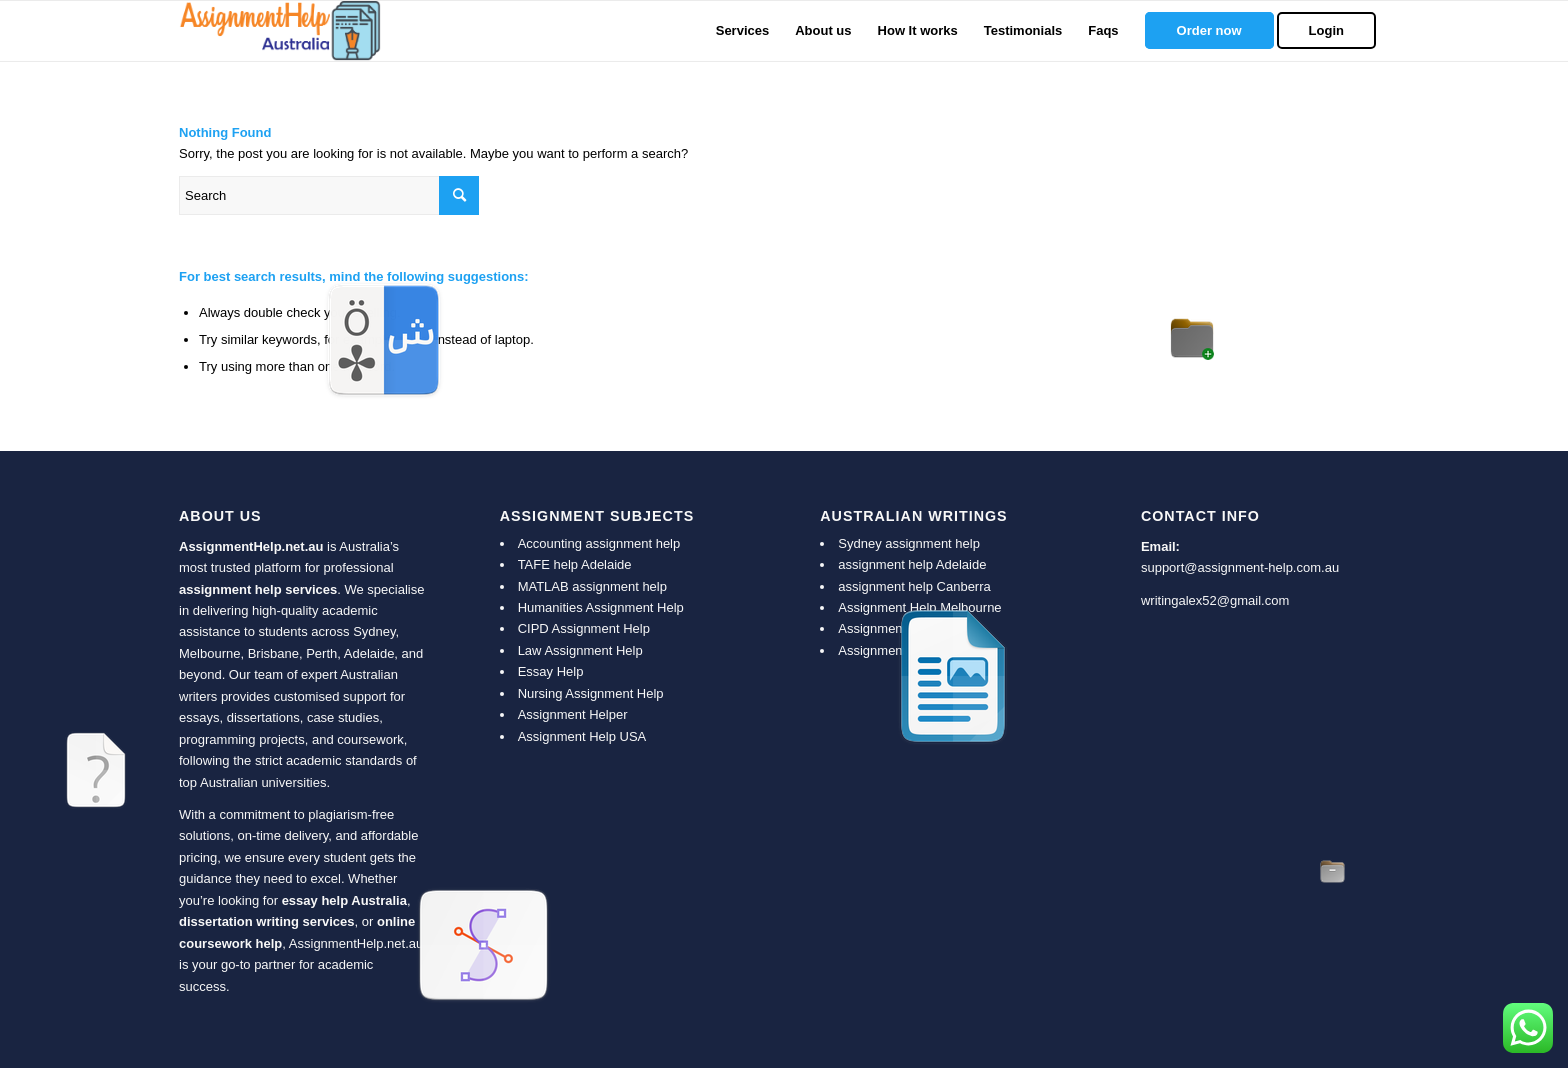  What do you see at coordinates (953, 676) in the screenshot?
I see `open a libreoffice writer document` at bounding box center [953, 676].